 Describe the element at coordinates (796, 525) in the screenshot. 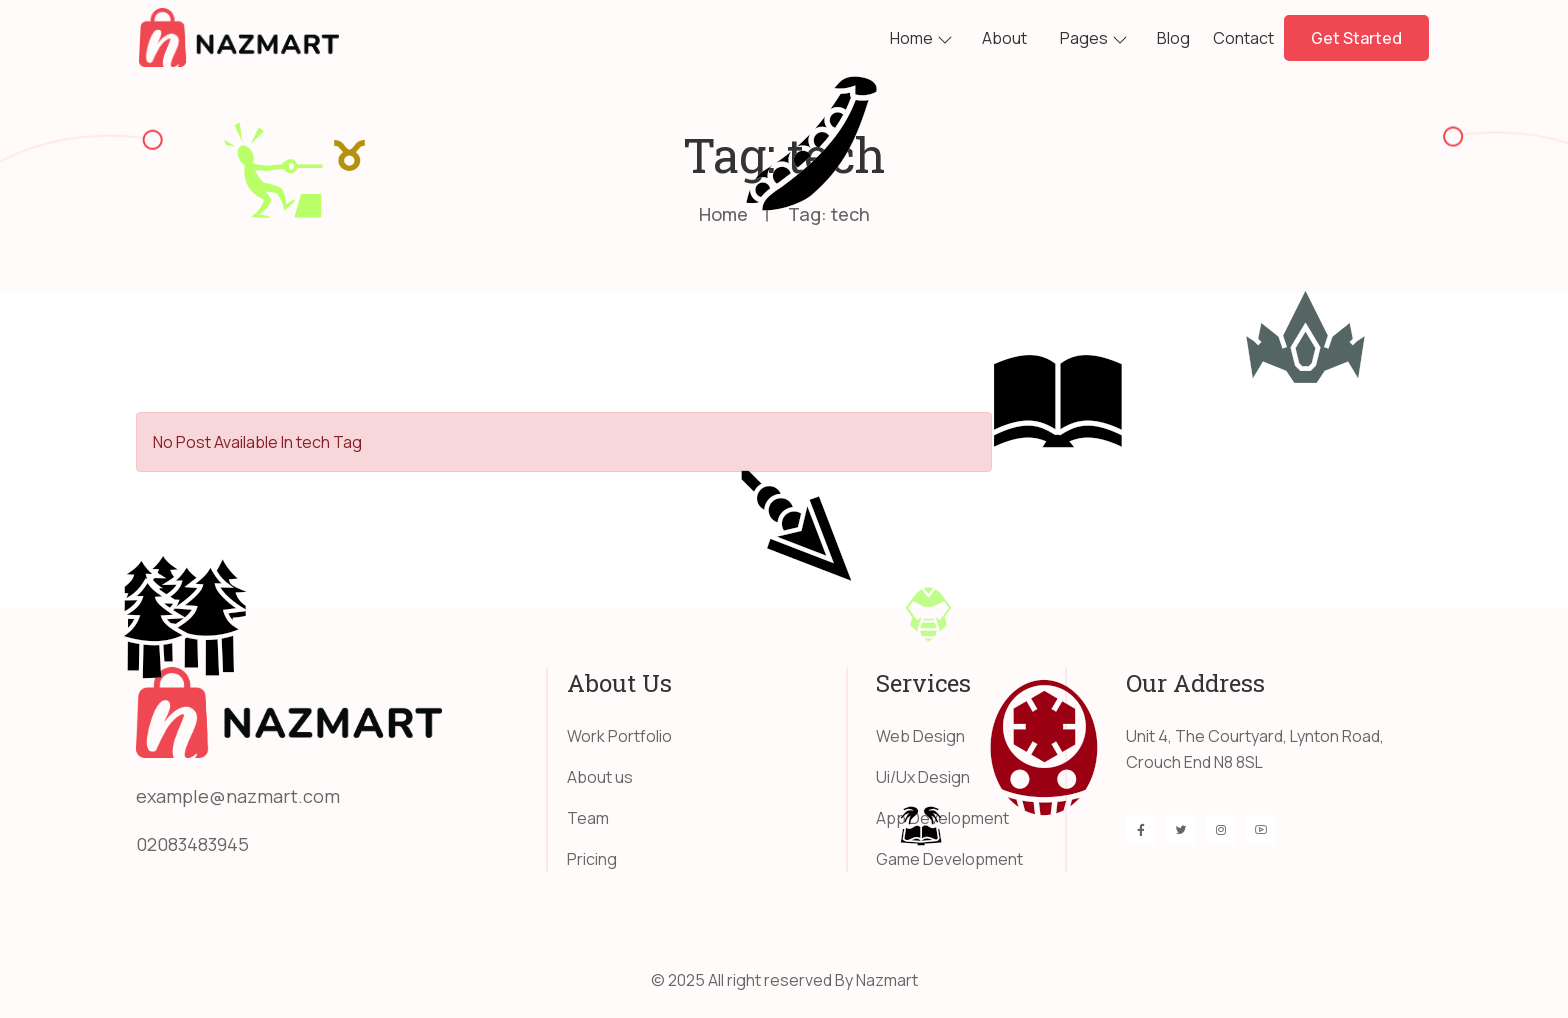

I see `select arrow or projectile type in archery game` at that location.